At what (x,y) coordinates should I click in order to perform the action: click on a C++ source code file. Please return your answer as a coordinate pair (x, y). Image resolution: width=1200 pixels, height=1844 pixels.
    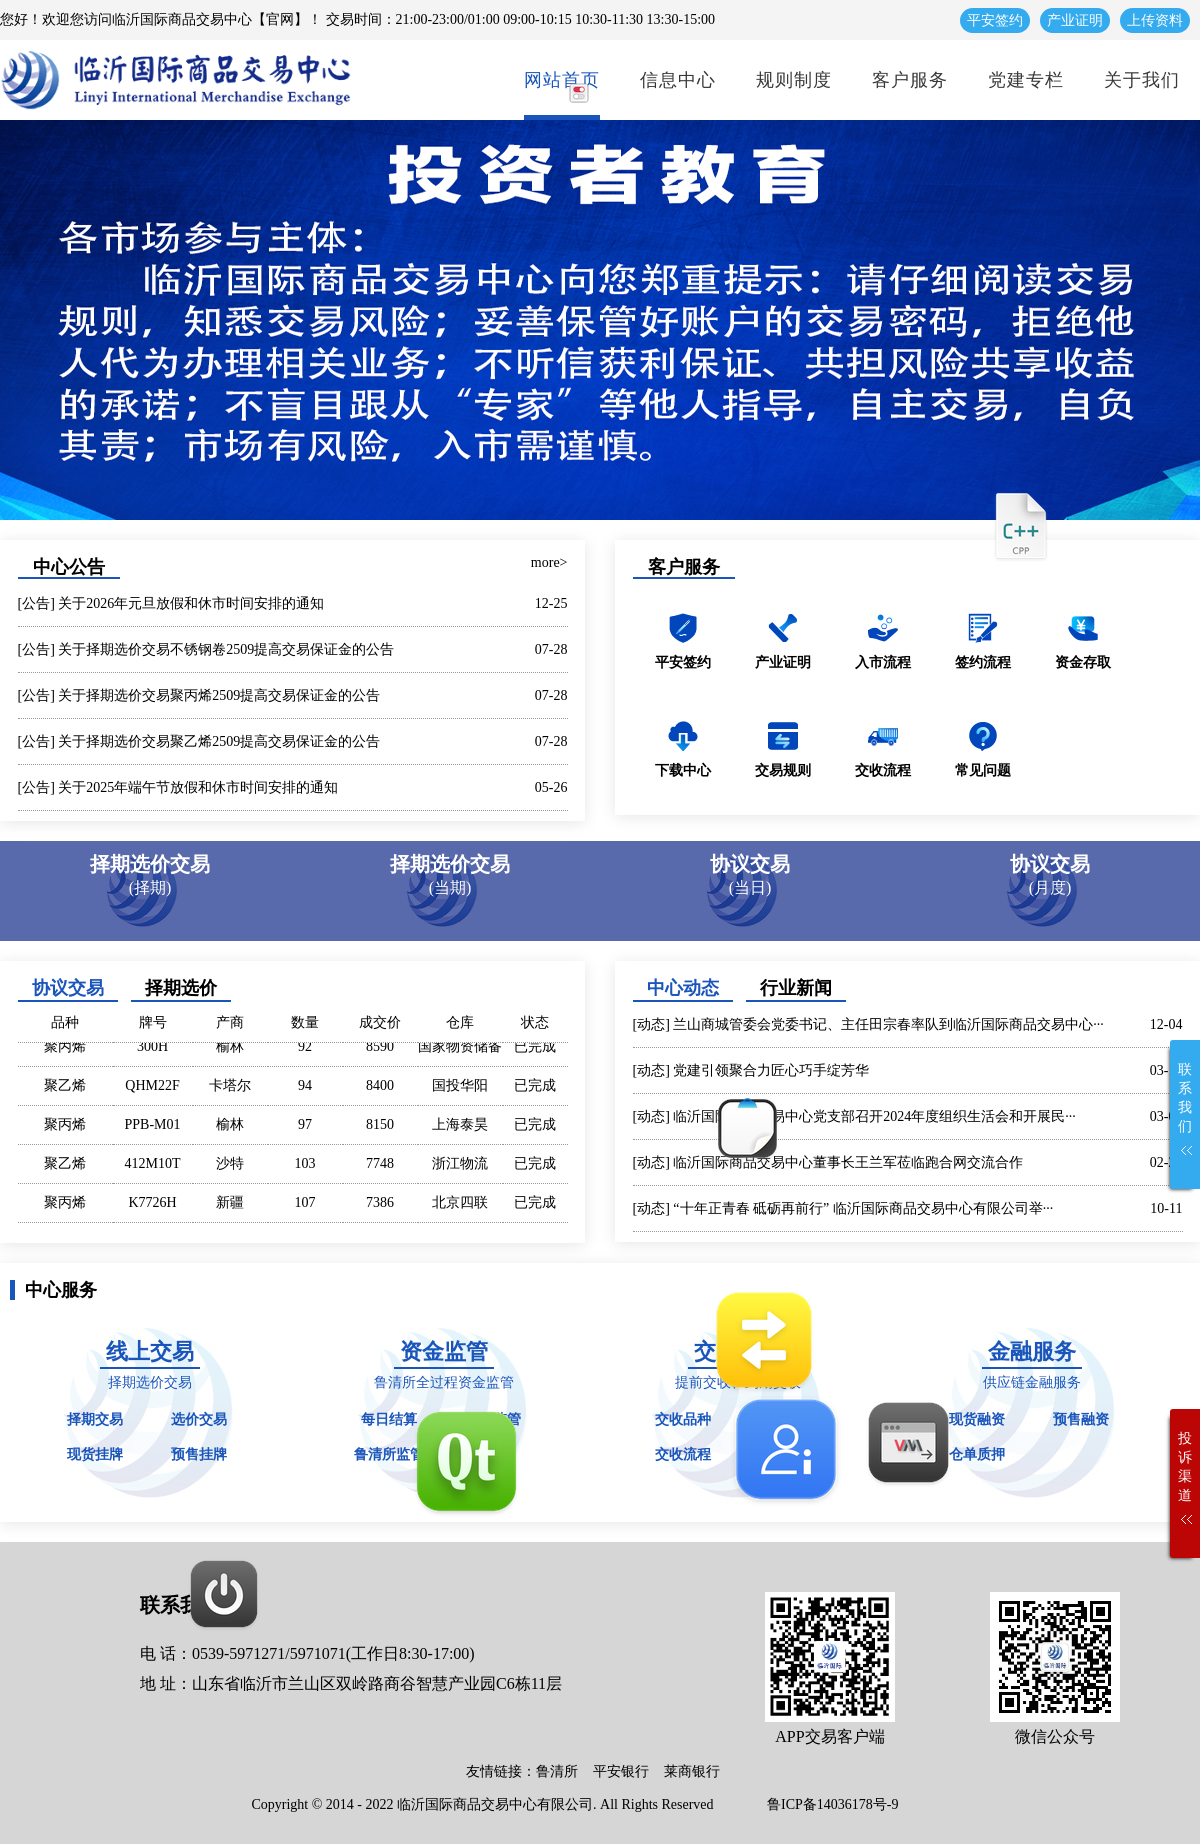
    Looking at the image, I should click on (1021, 527).